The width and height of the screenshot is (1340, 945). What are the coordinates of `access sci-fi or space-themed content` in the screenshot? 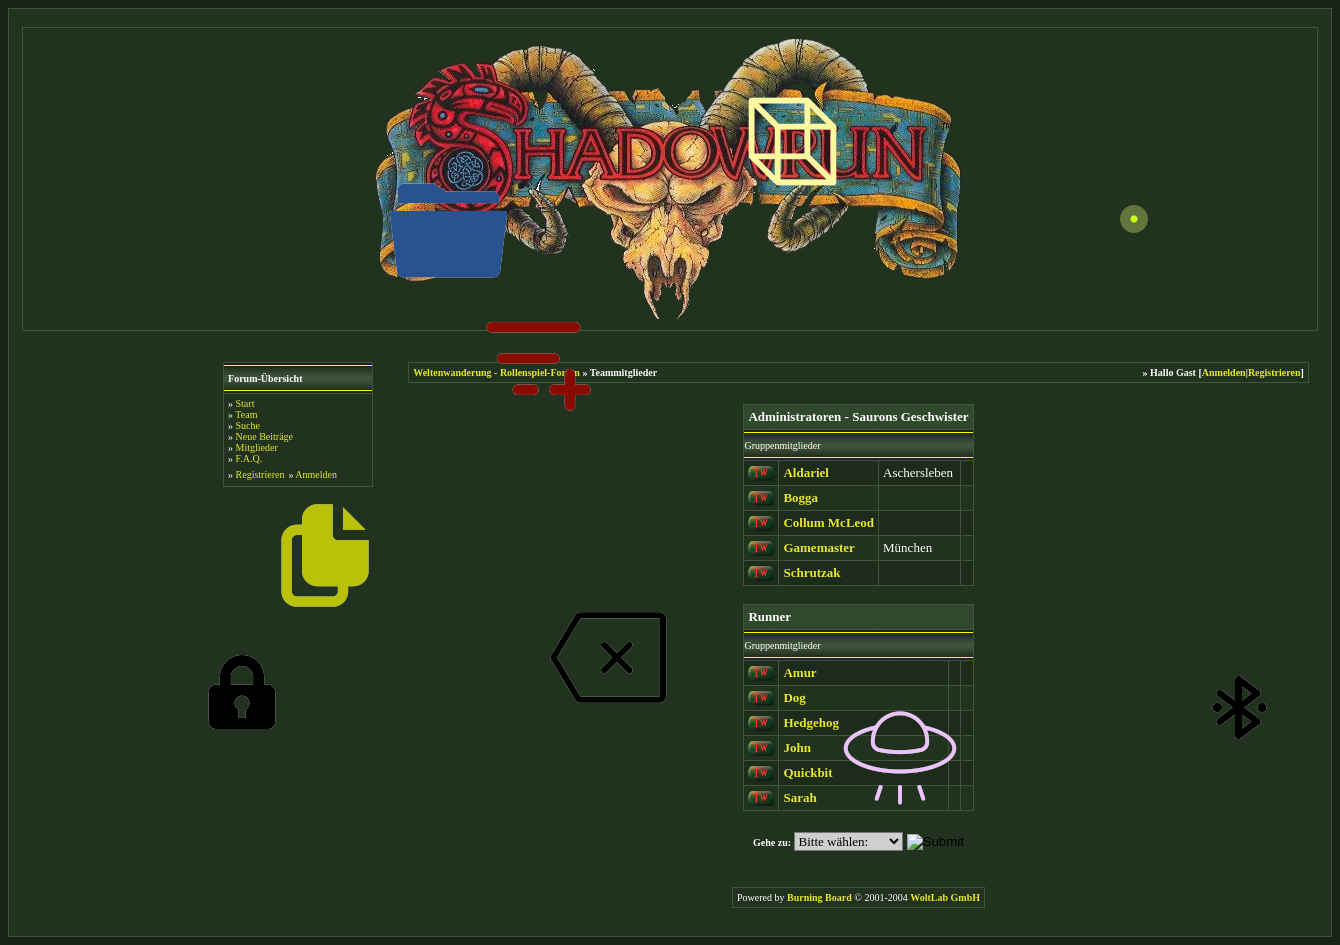 It's located at (900, 756).